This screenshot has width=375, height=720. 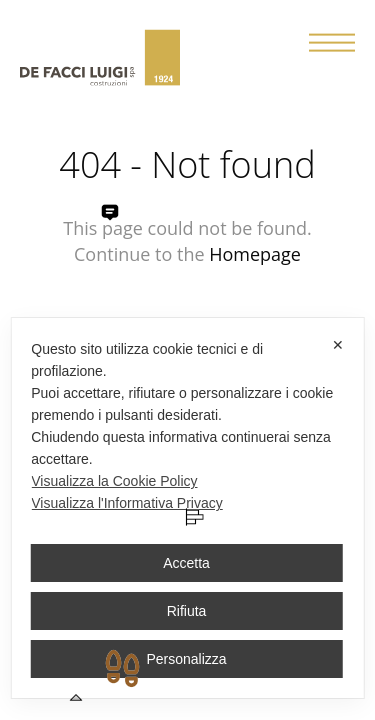 What do you see at coordinates (110, 212) in the screenshot?
I see `open messaging or chat` at bounding box center [110, 212].